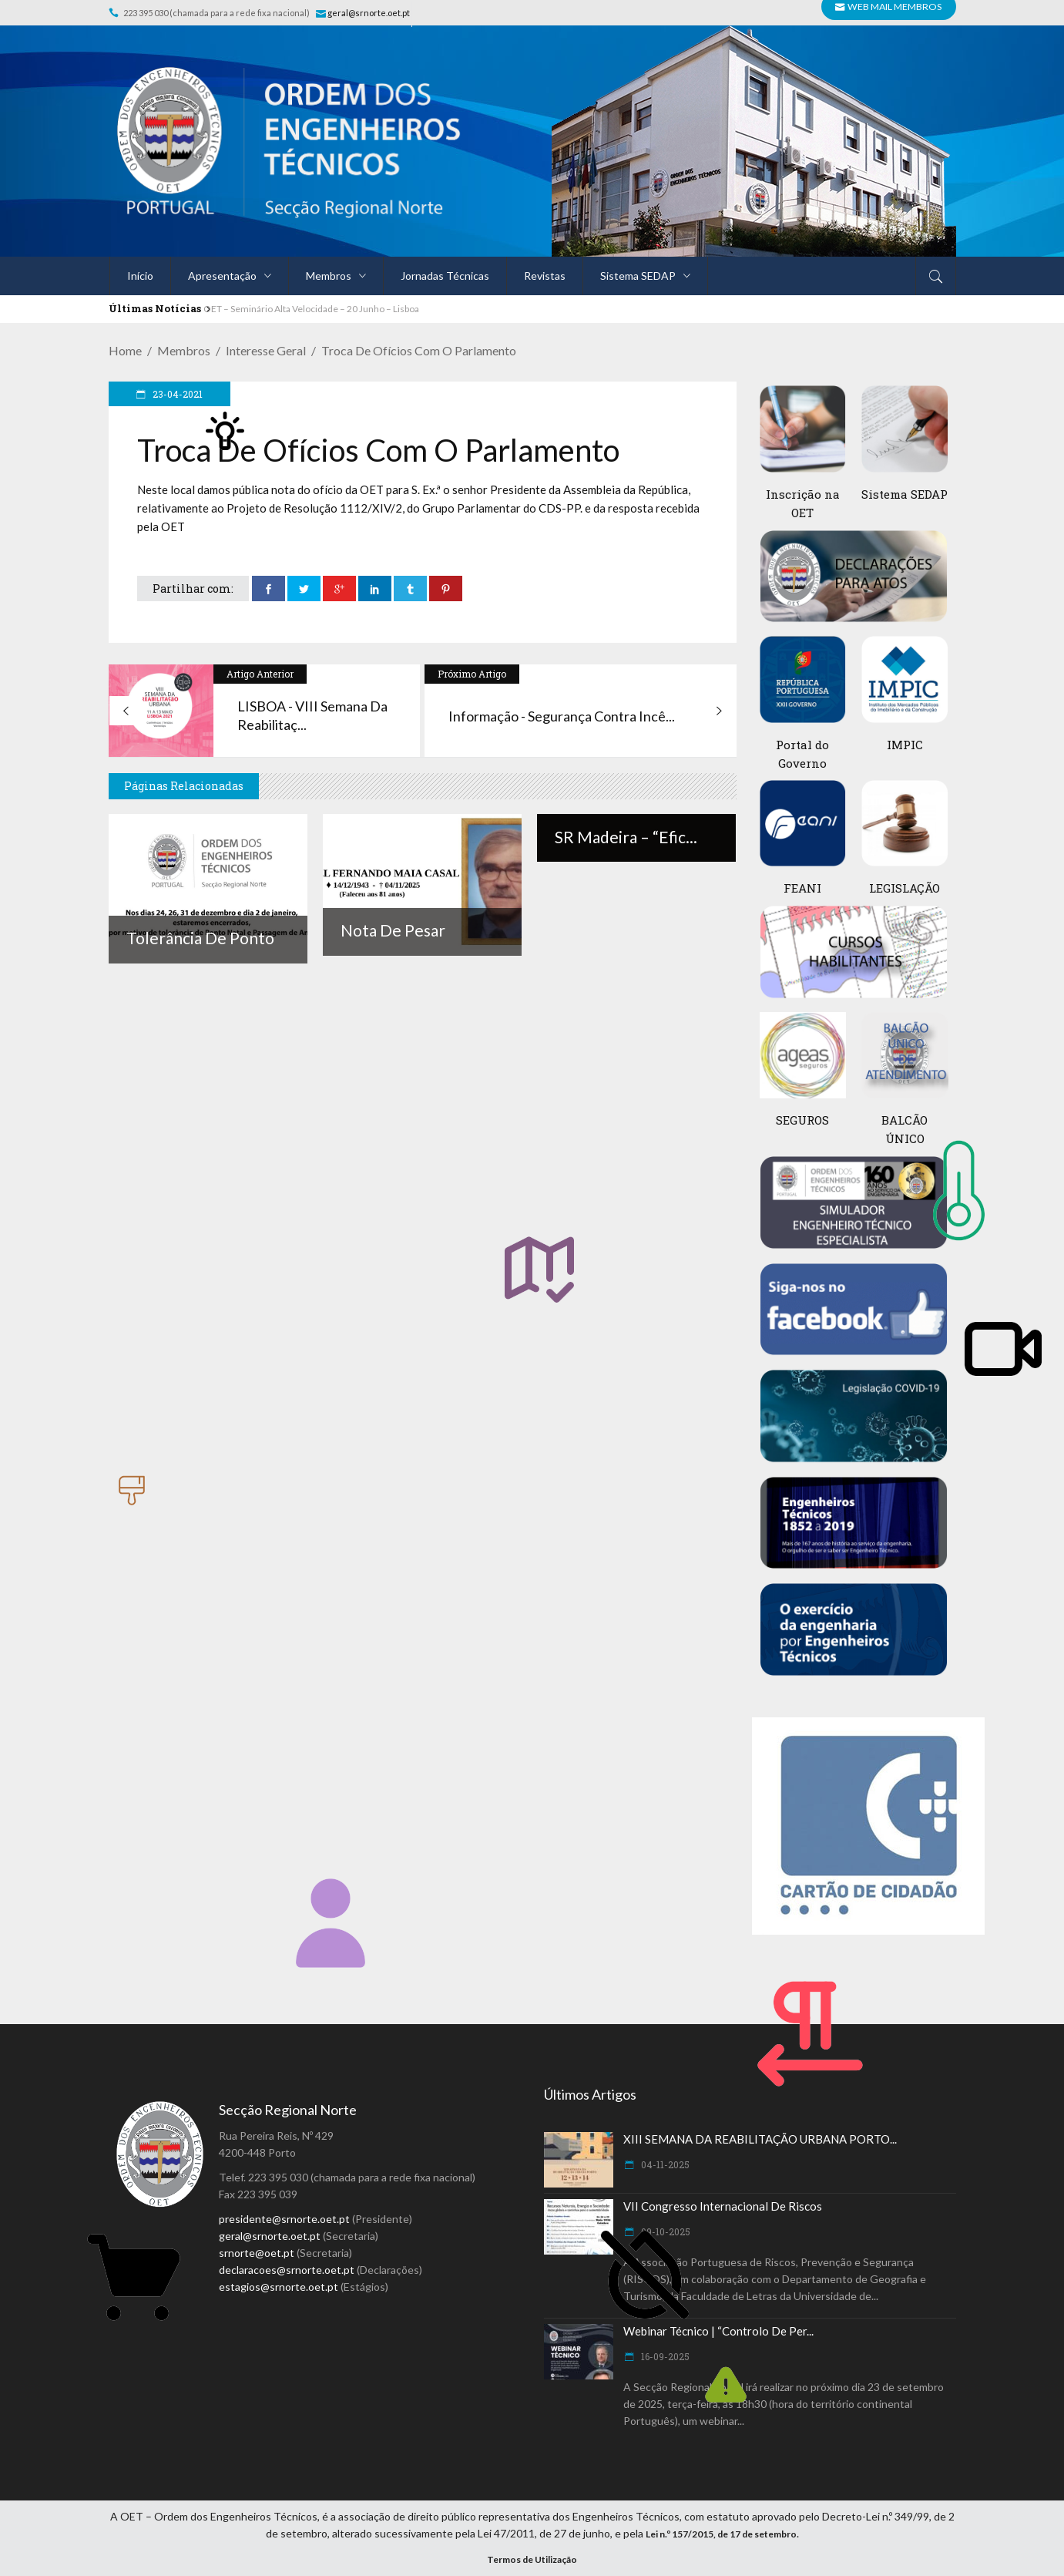 The width and height of the screenshot is (1064, 2576). I want to click on decrease paragraph indent, so click(810, 2033).